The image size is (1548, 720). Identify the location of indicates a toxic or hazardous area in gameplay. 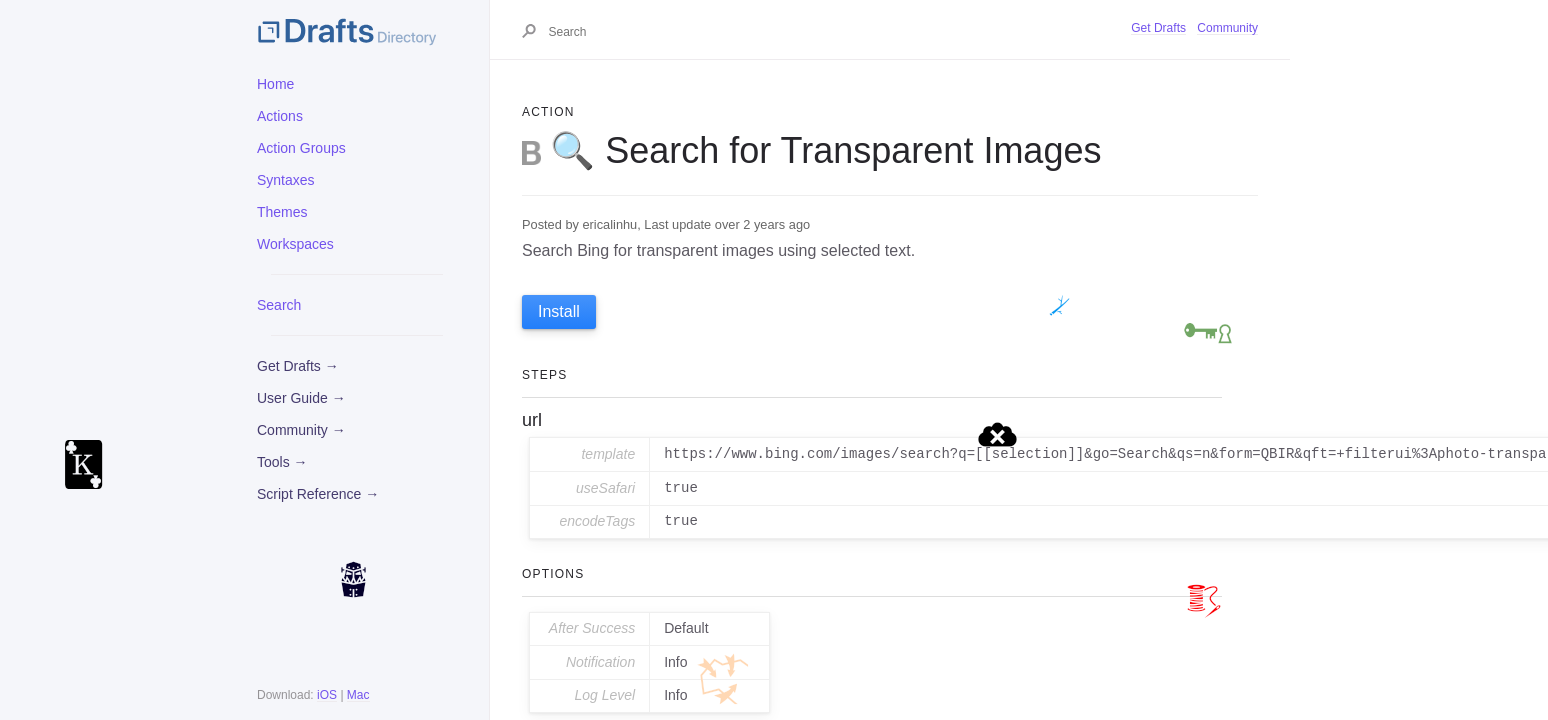
(997, 434).